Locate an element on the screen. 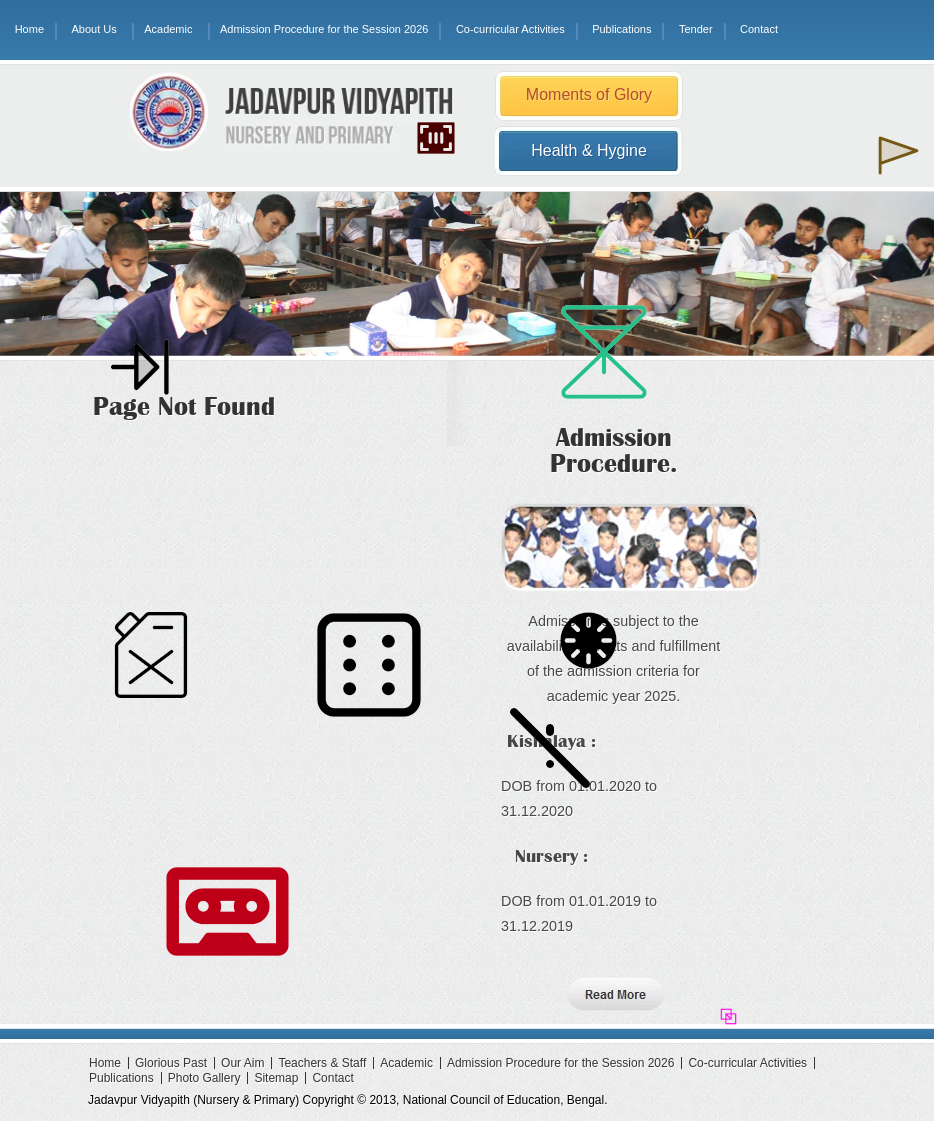 The image size is (934, 1121). intersect or merge two layers is located at coordinates (728, 1016).